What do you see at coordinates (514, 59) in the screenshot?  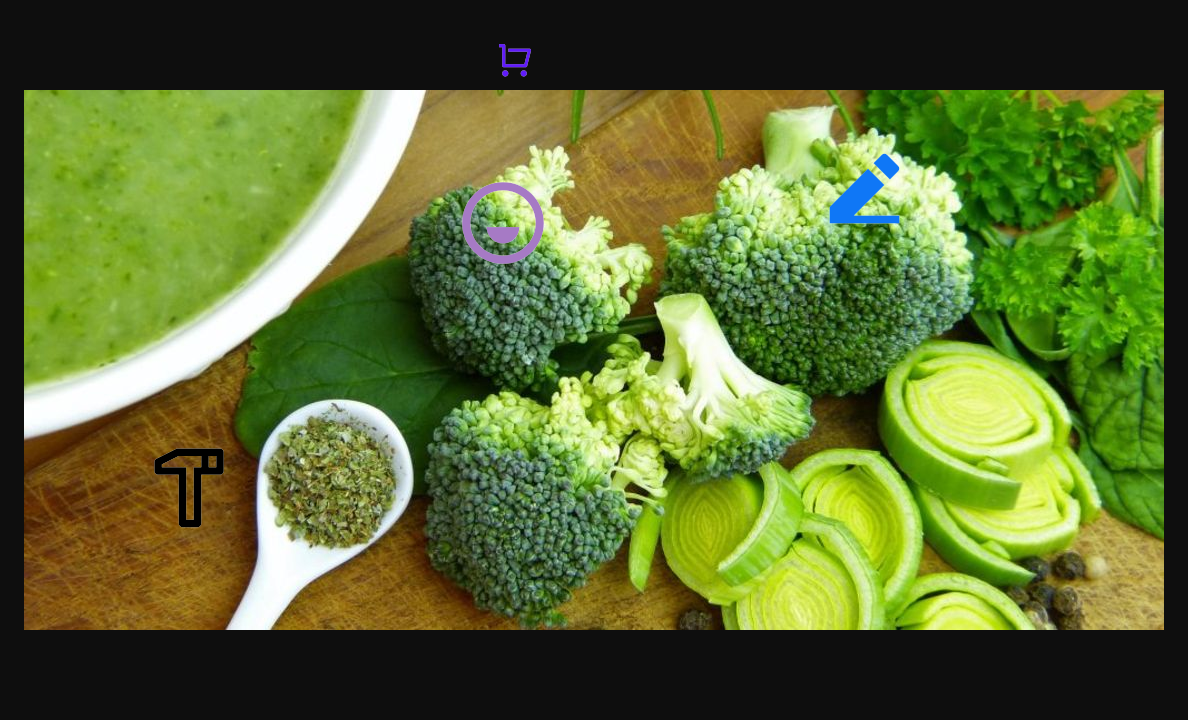 I see `view your shopping cart` at bounding box center [514, 59].